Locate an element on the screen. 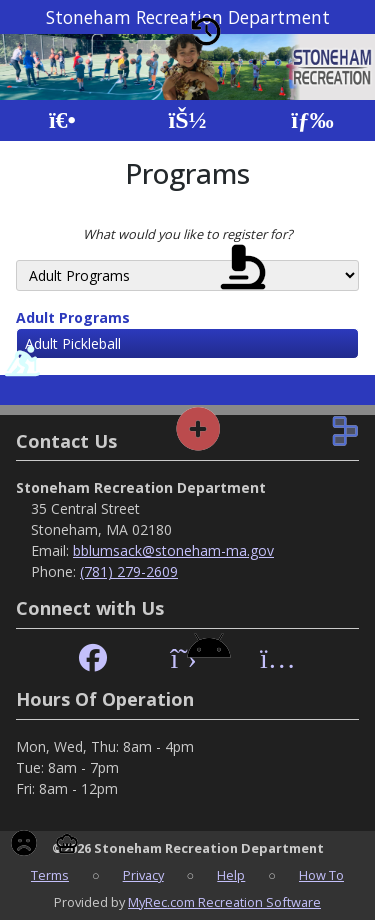 The height and width of the screenshot is (920, 375). access cooking or recipe features is located at coordinates (67, 844).